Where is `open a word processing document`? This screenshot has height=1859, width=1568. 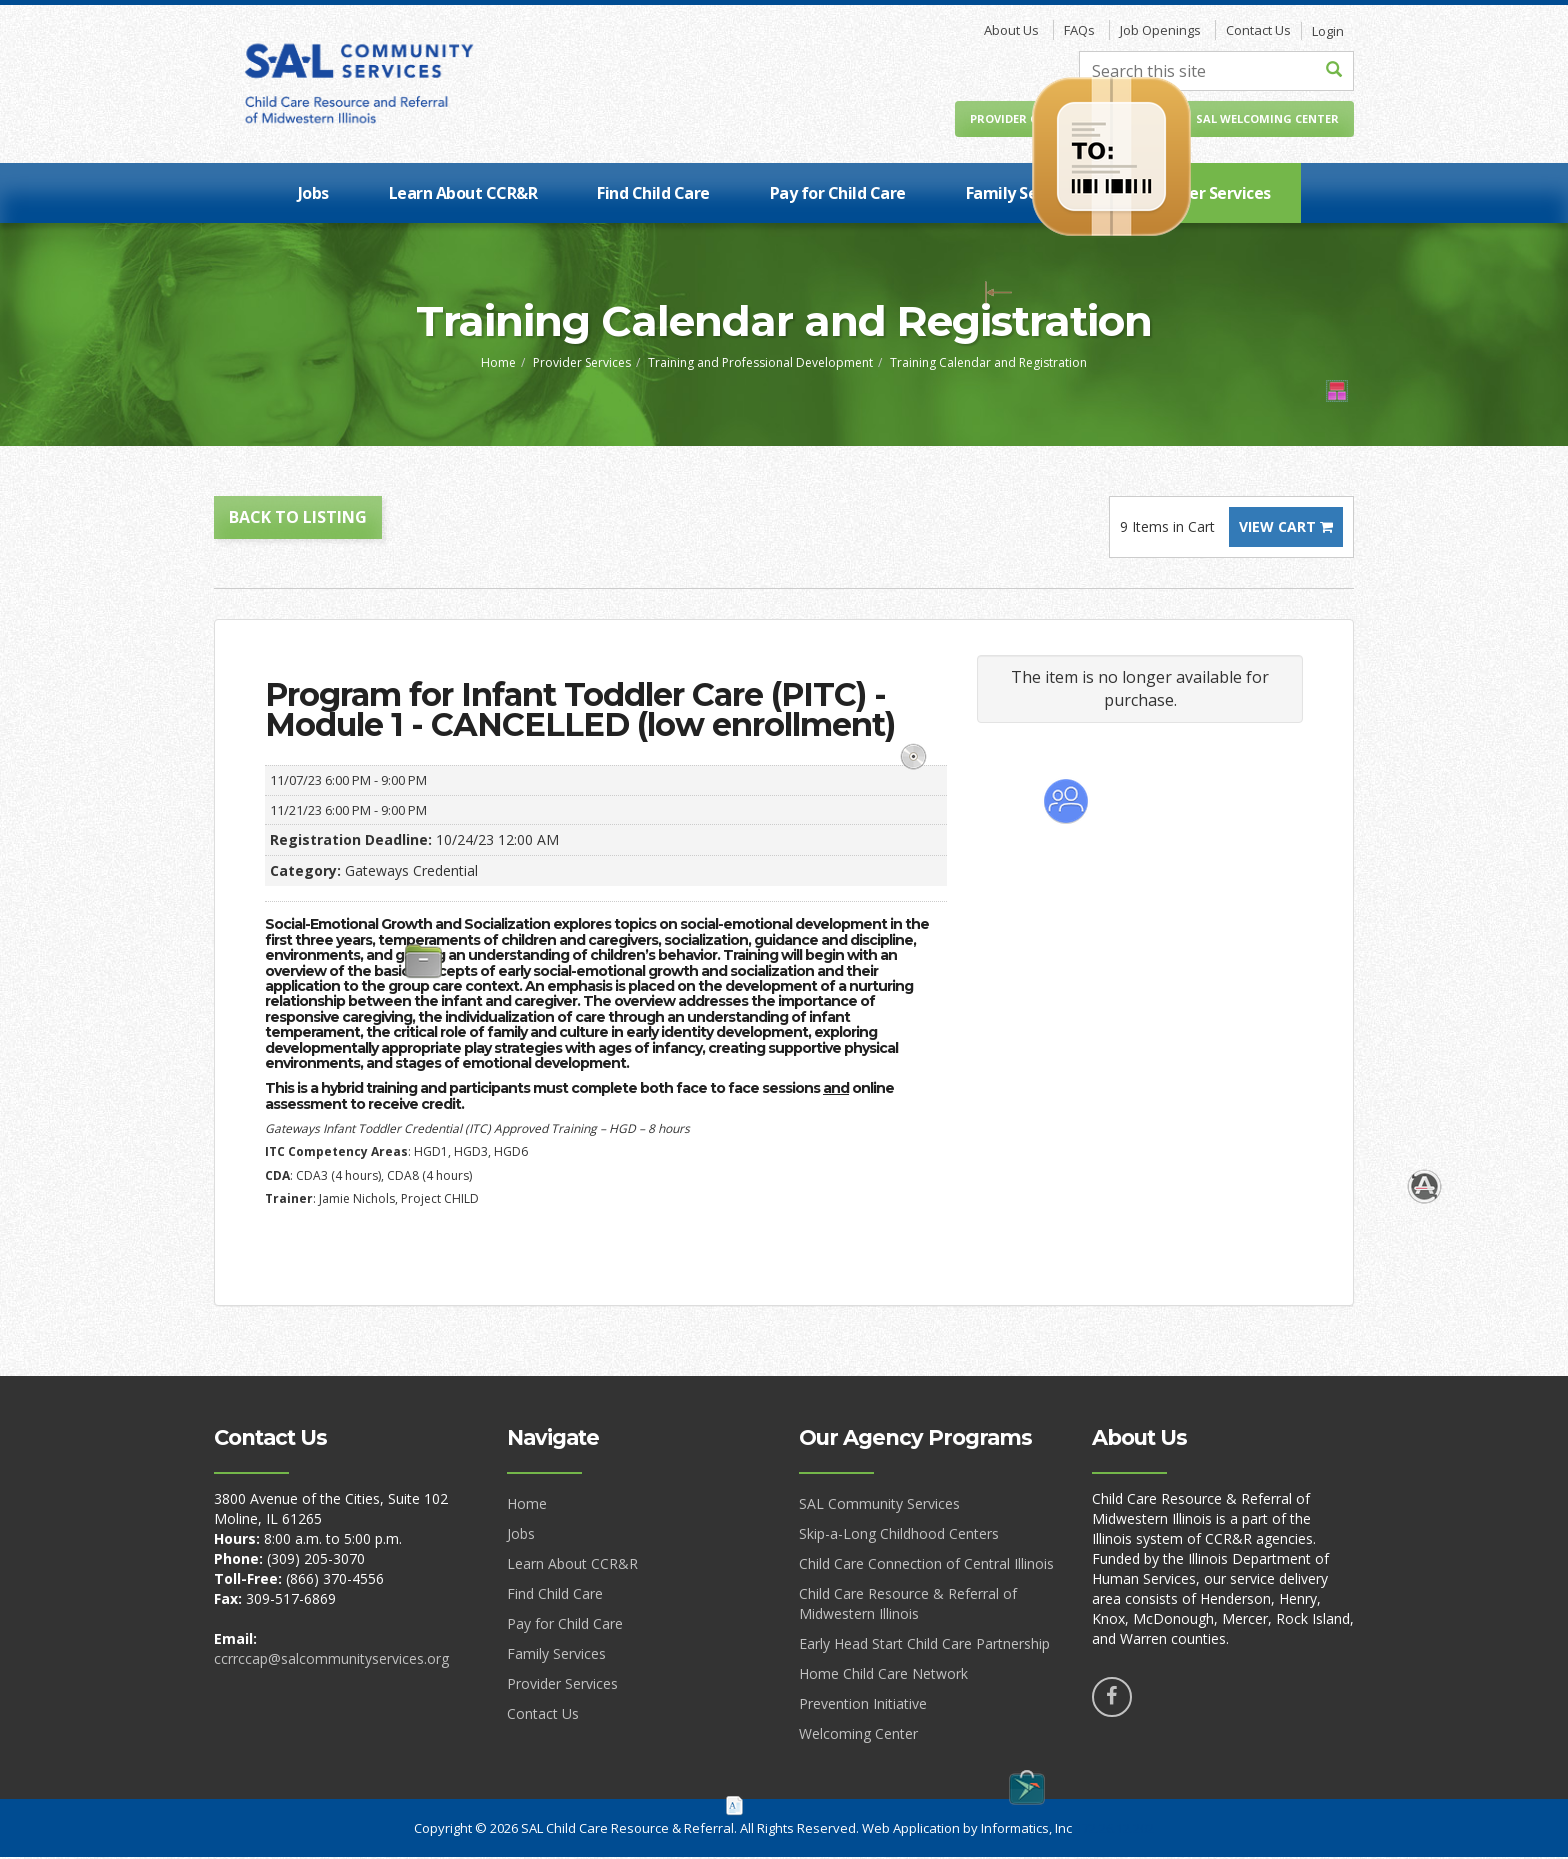
open a word processing document is located at coordinates (734, 1805).